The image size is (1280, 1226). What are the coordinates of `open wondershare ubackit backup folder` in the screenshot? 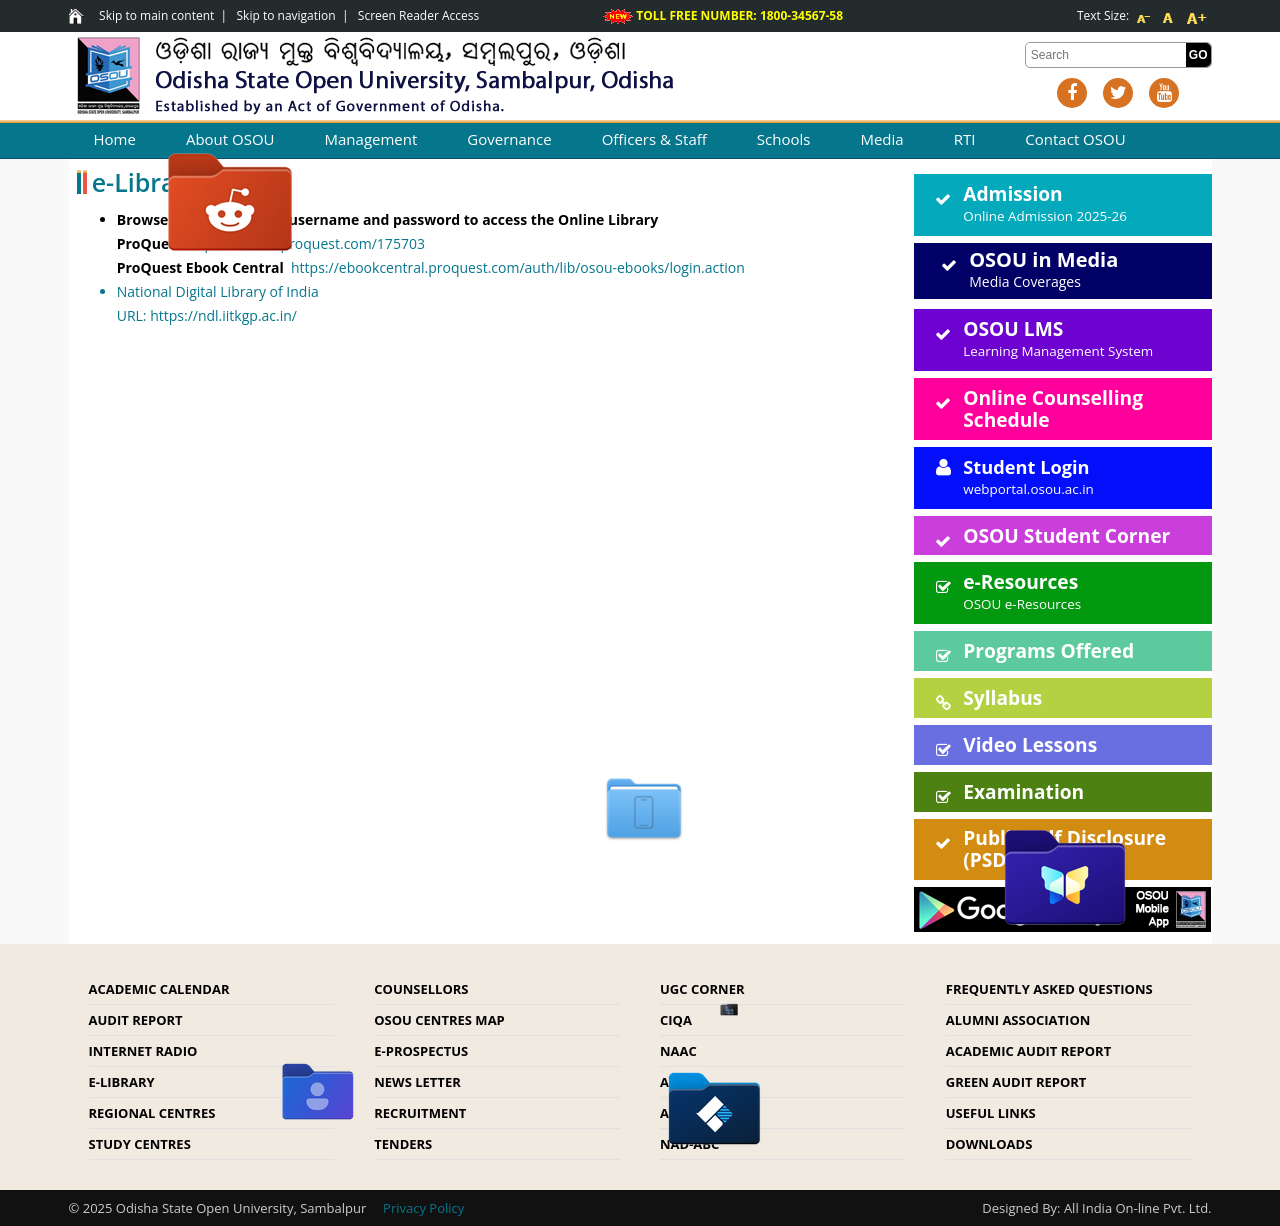 It's located at (1064, 880).